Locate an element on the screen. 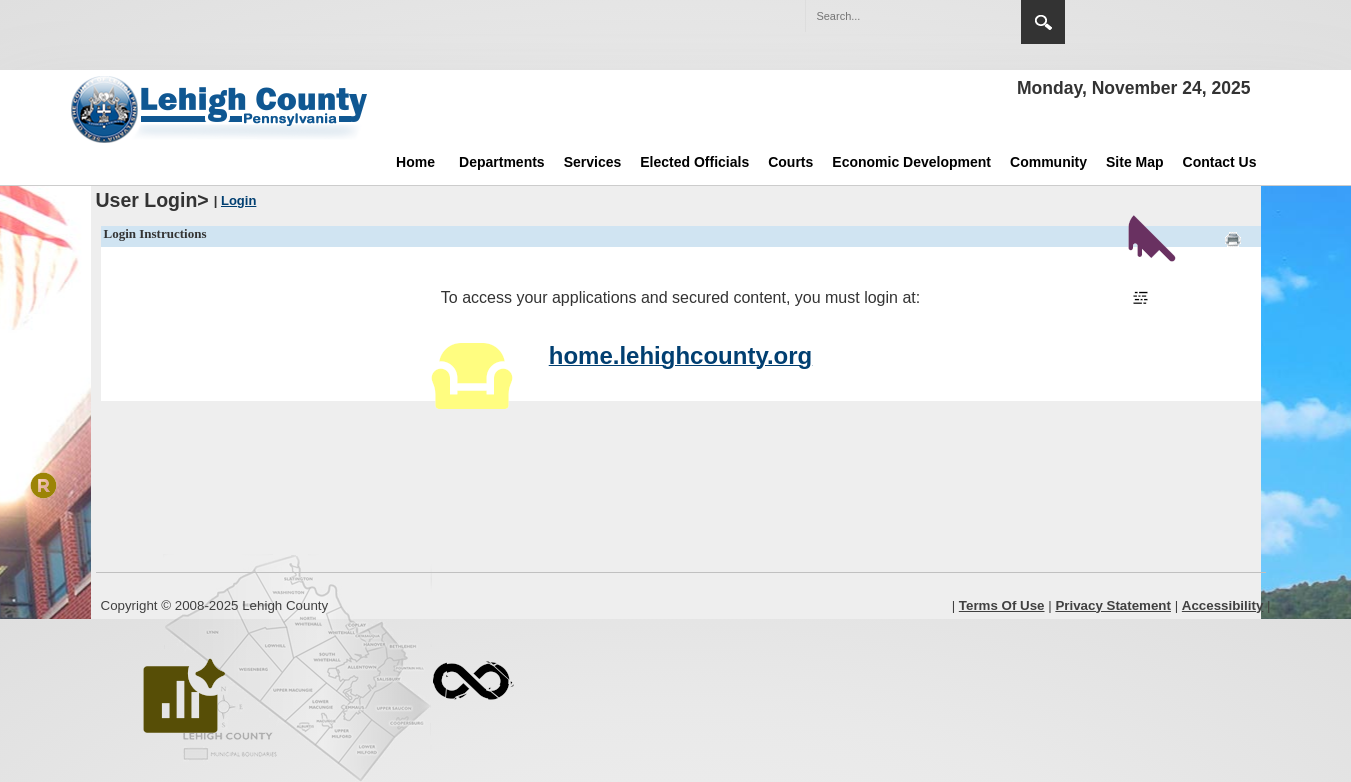 The image size is (1351, 782). browse furniture or home decor items is located at coordinates (472, 376).